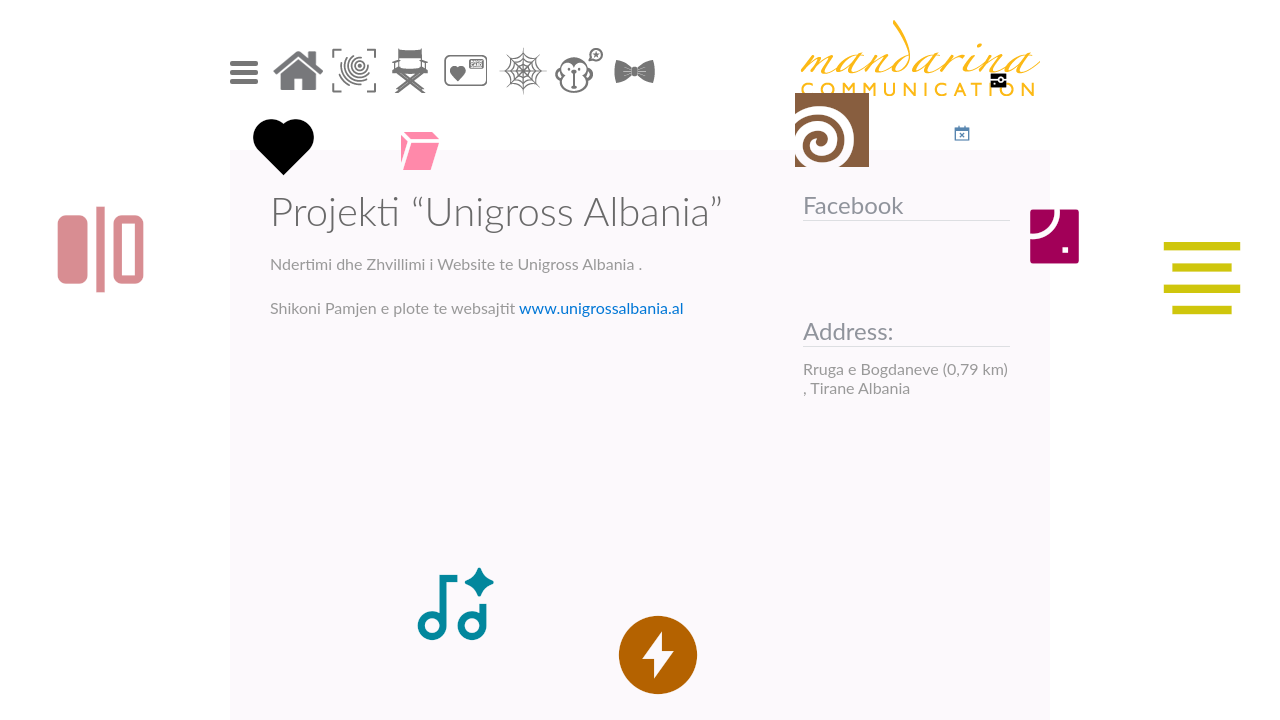  What do you see at coordinates (832, 130) in the screenshot?
I see `open Houdini 3D animation software` at bounding box center [832, 130].